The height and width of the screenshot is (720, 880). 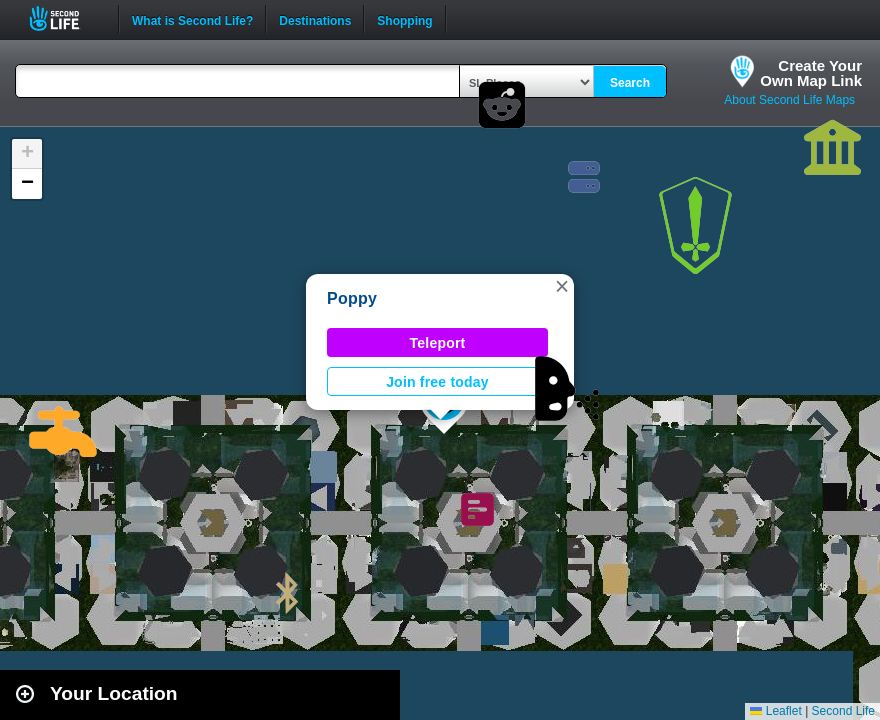 What do you see at coordinates (567, 388) in the screenshot?
I see `report respiratory symptoms` at bounding box center [567, 388].